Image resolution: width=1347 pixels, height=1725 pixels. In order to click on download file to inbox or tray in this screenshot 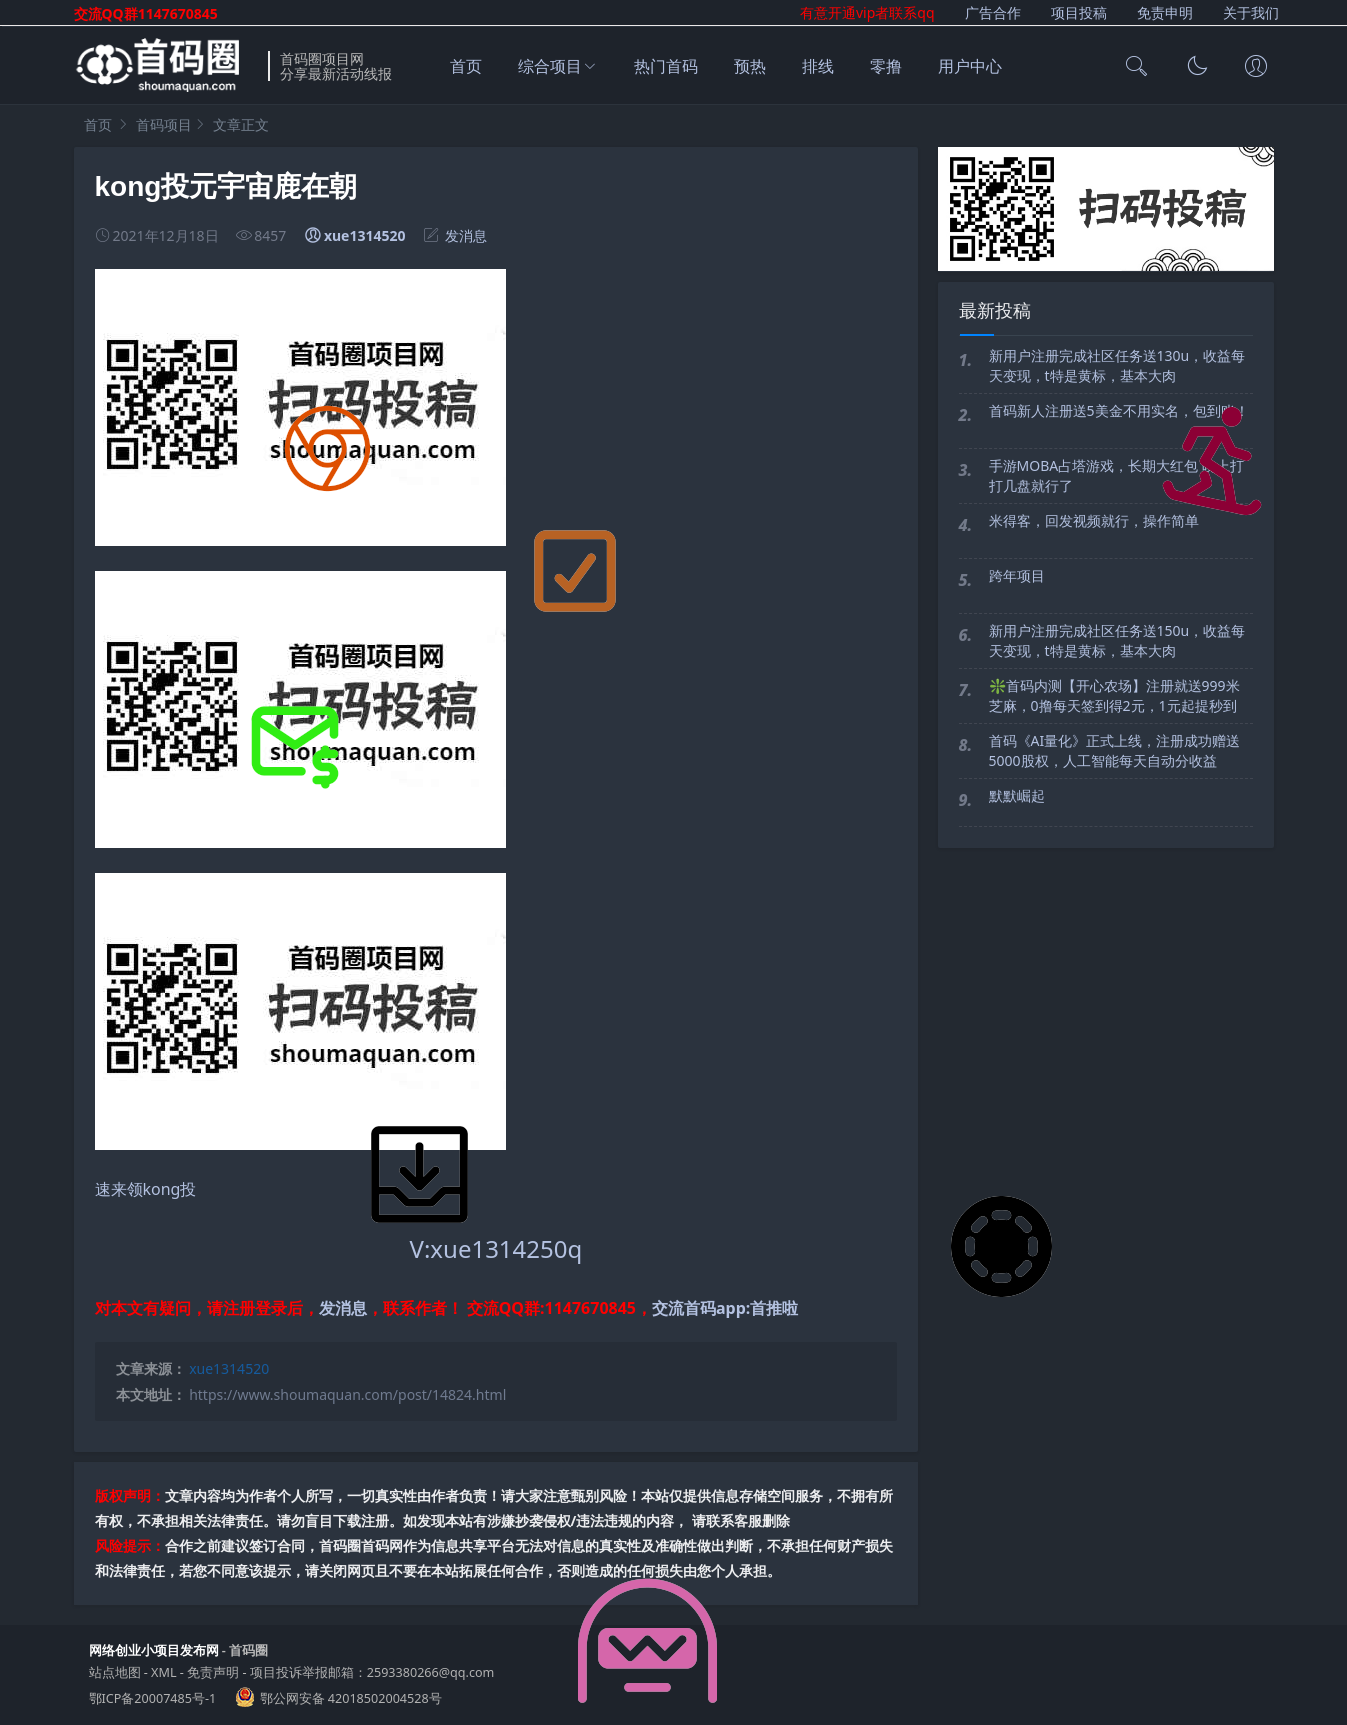, I will do `click(419, 1174)`.